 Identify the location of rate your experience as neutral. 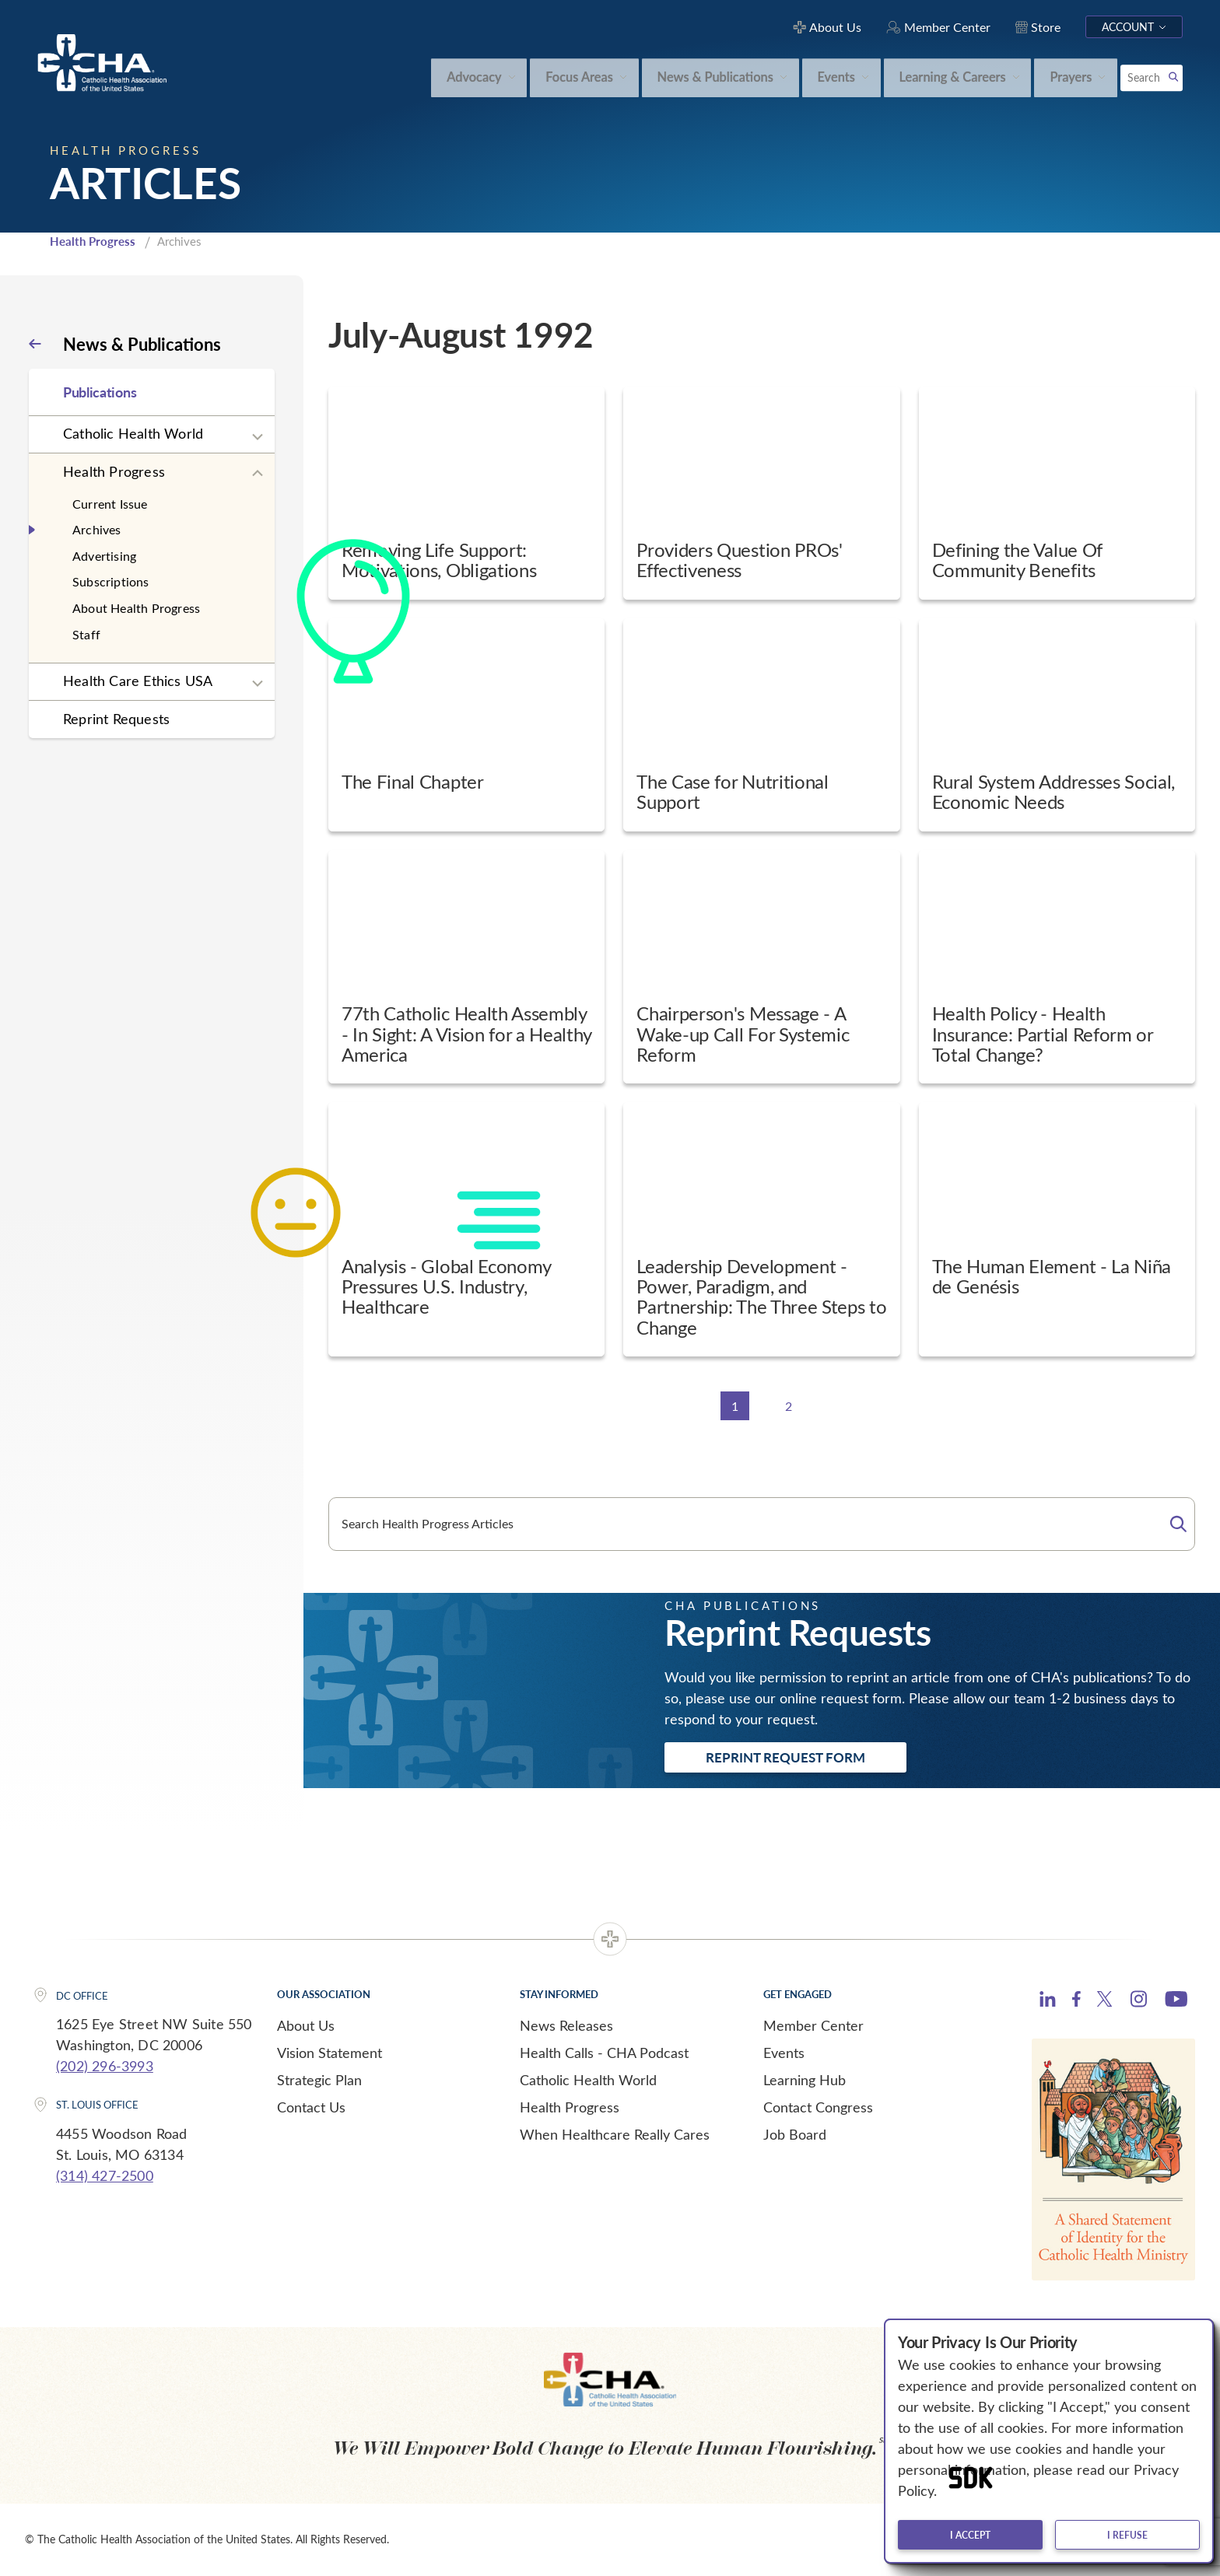
(296, 1213).